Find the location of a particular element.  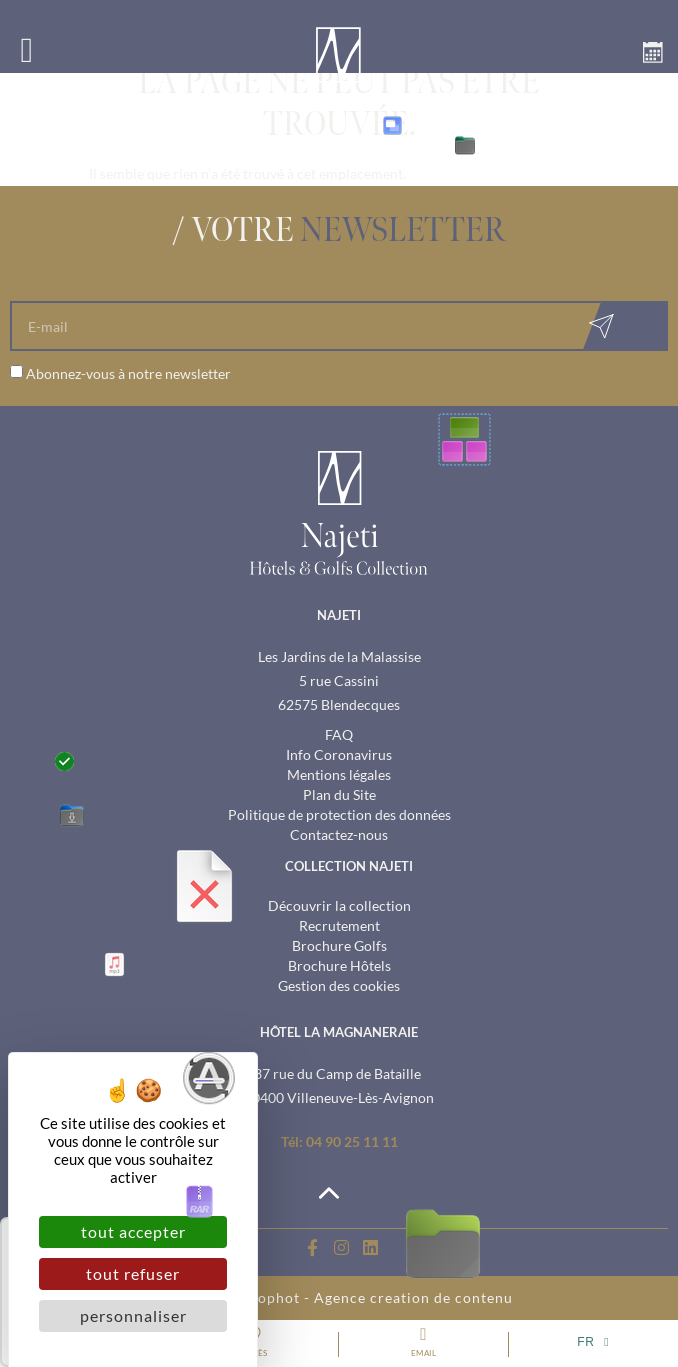

an mp3 audio file is located at coordinates (114, 964).